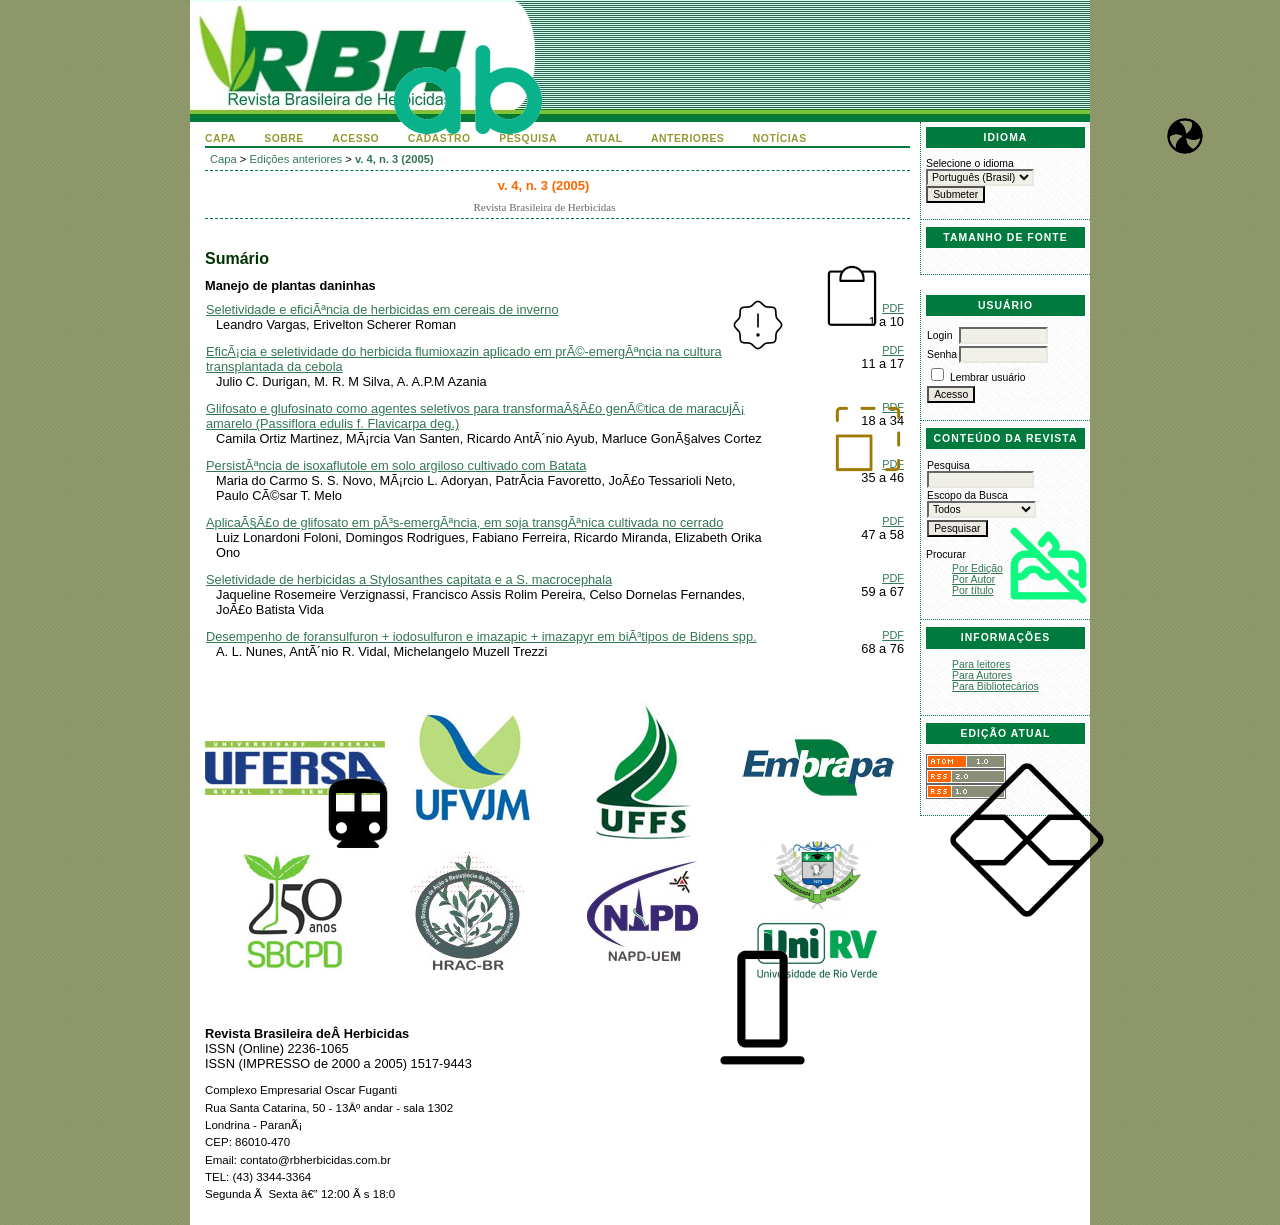 Image resolution: width=1280 pixels, height=1225 pixels. I want to click on resize a window or element, so click(868, 439).